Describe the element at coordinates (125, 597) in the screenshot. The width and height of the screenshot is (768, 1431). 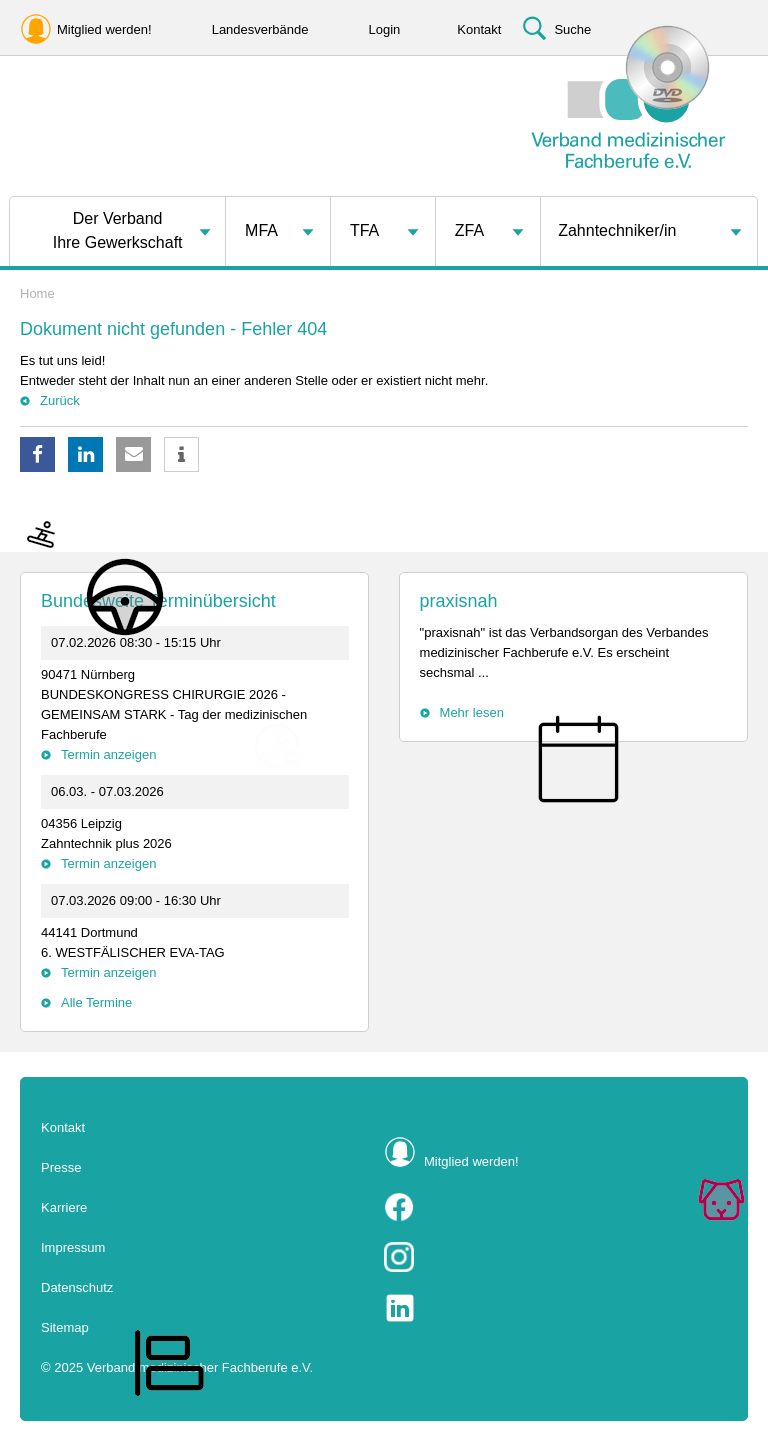
I see `access driving or navigation mode` at that location.